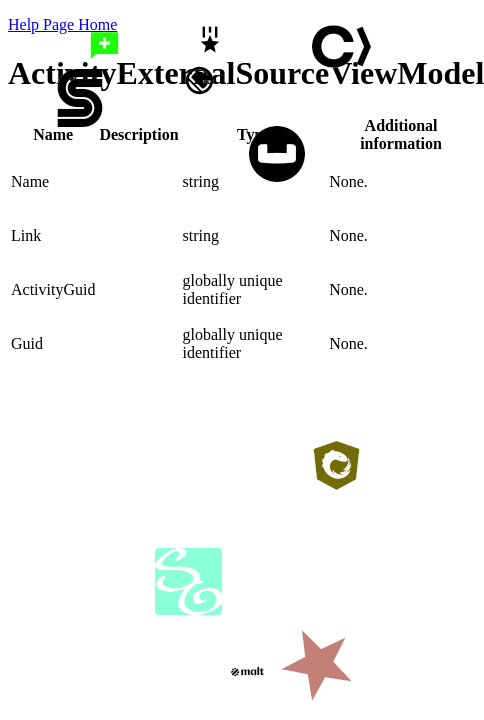 The width and height of the screenshot is (484, 720). What do you see at coordinates (80, 98) in the screenshot?
I see `sega brand logo` at bounding box center [80, 98].